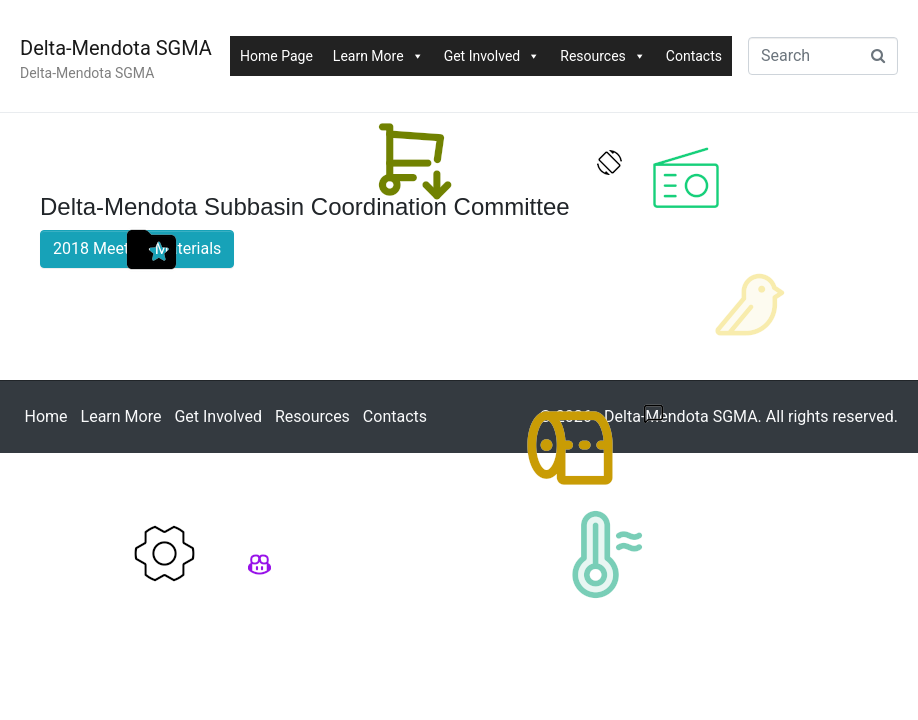 This screenshot has height=720, width=918. Describe the element at coordinates (164, 553) in the screenshot. I see `access settings or preferences` at that location.